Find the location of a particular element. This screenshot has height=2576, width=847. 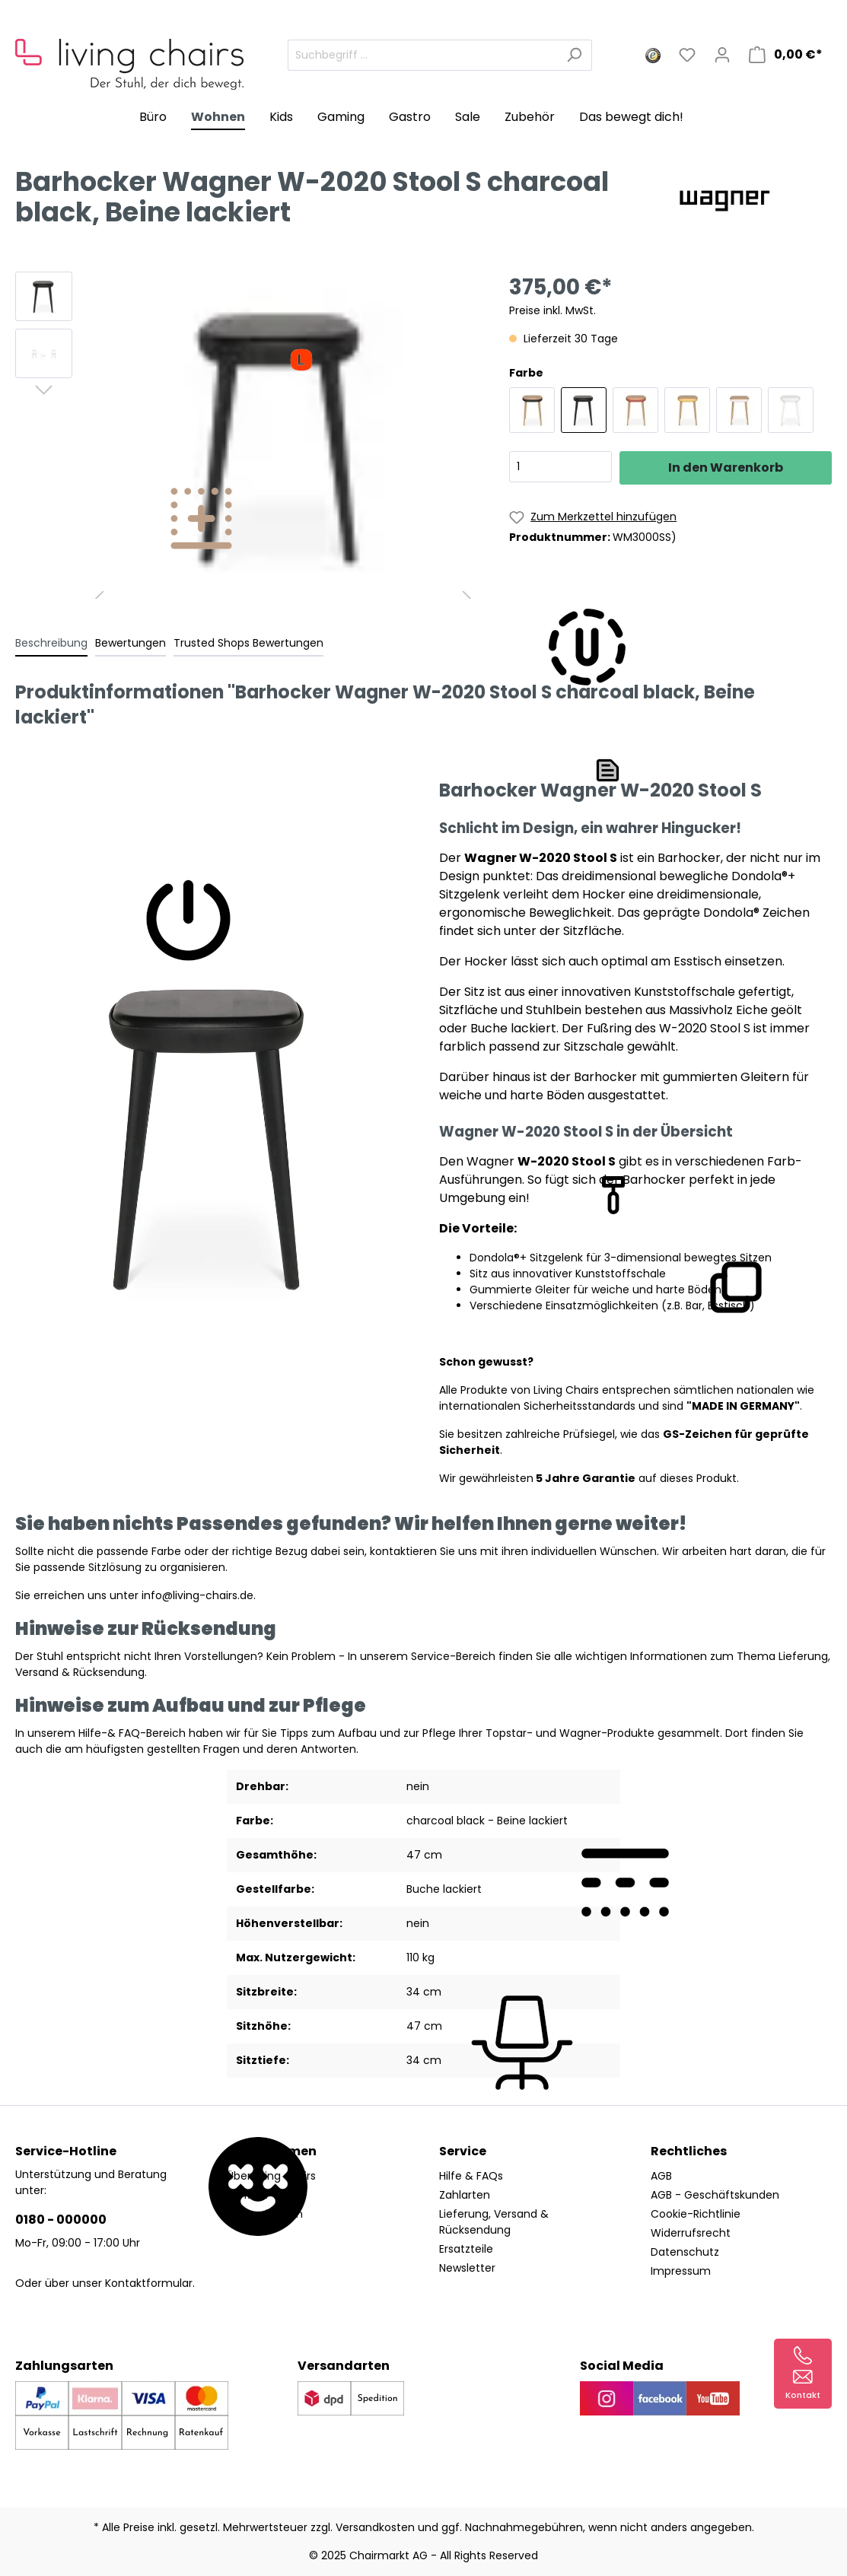

subtract or remove a layer from the stack is located at coordinates (736, 1287).